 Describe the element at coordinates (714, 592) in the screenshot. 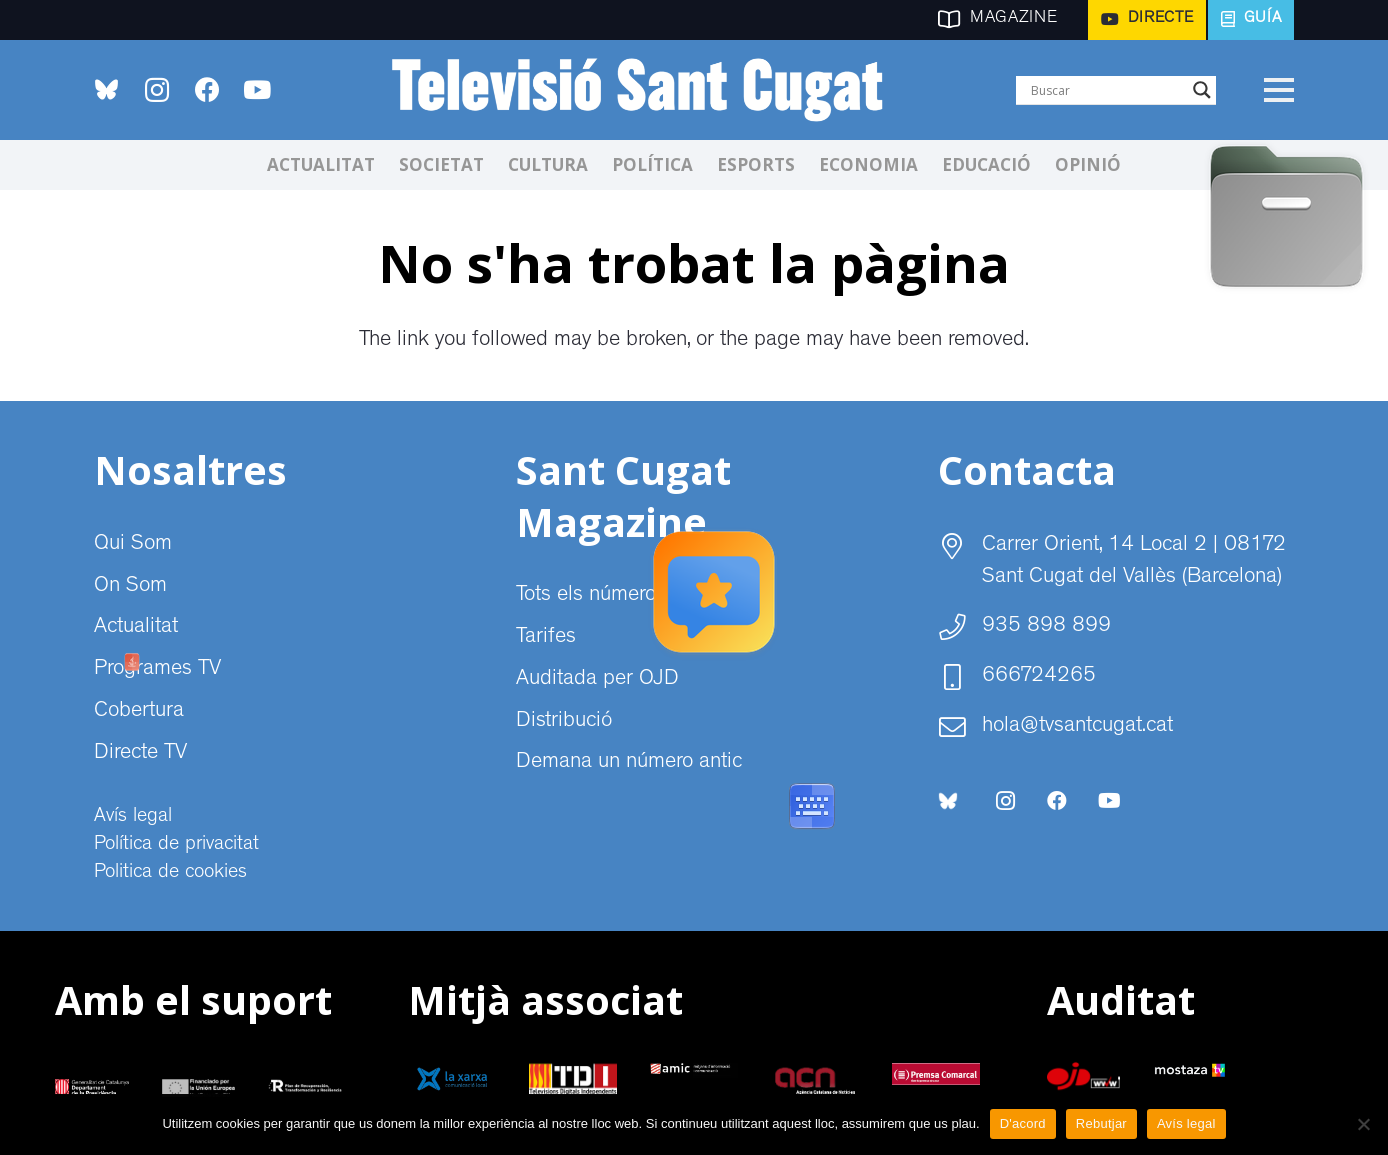

I see `open flare messaging app` at that location.